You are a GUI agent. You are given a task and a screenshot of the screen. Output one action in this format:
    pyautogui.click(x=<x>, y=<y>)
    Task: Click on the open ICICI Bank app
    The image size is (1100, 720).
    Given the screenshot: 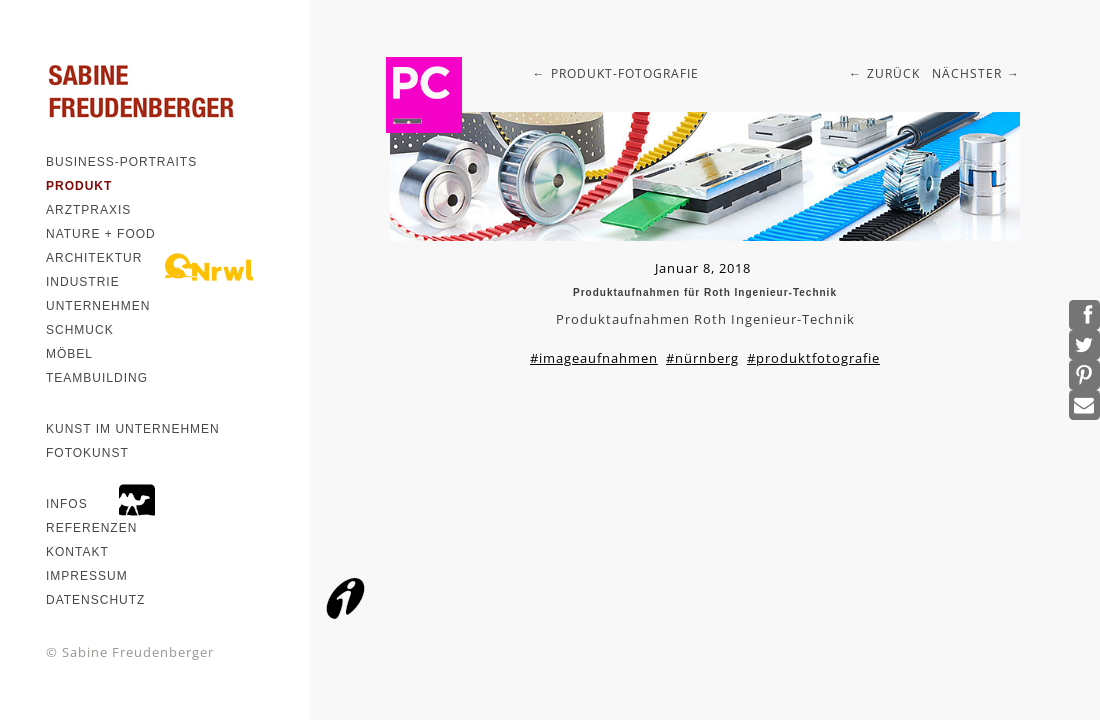 What is the action you would take?
    pyautogui.click(x=345, y=598)
    